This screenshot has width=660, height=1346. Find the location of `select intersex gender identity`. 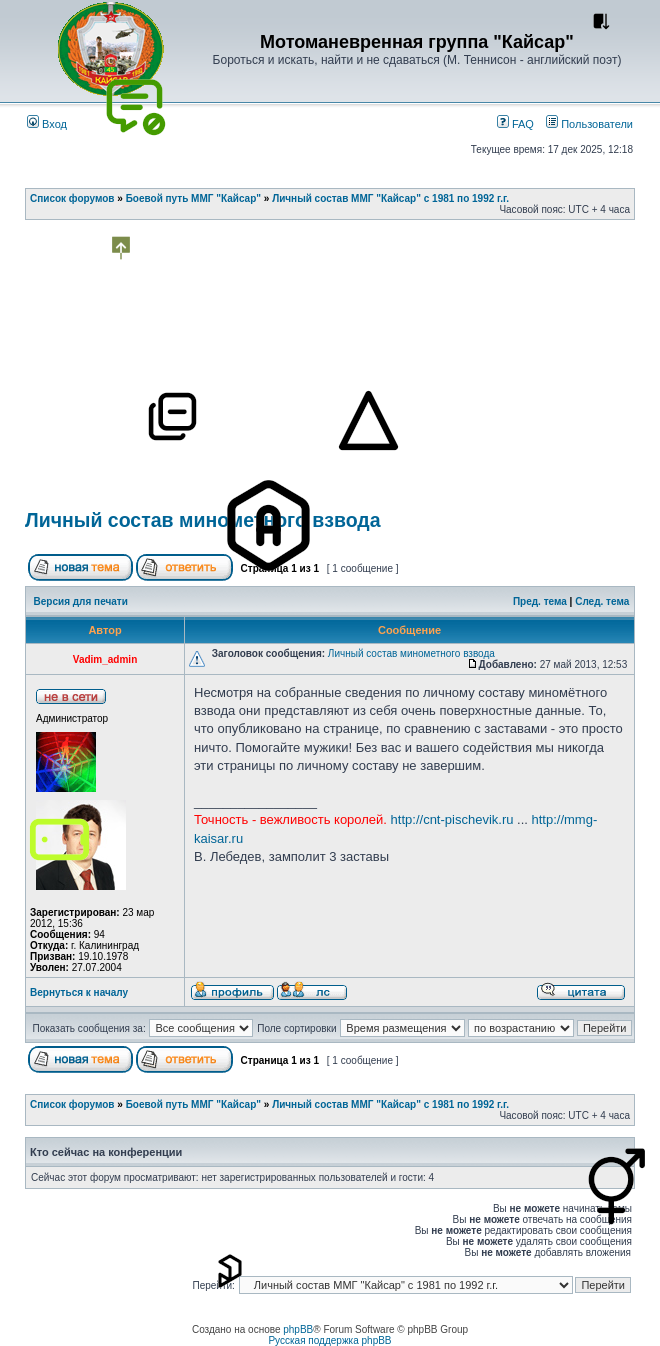

select intersex gender identity is located at coordinates (614, 1185).